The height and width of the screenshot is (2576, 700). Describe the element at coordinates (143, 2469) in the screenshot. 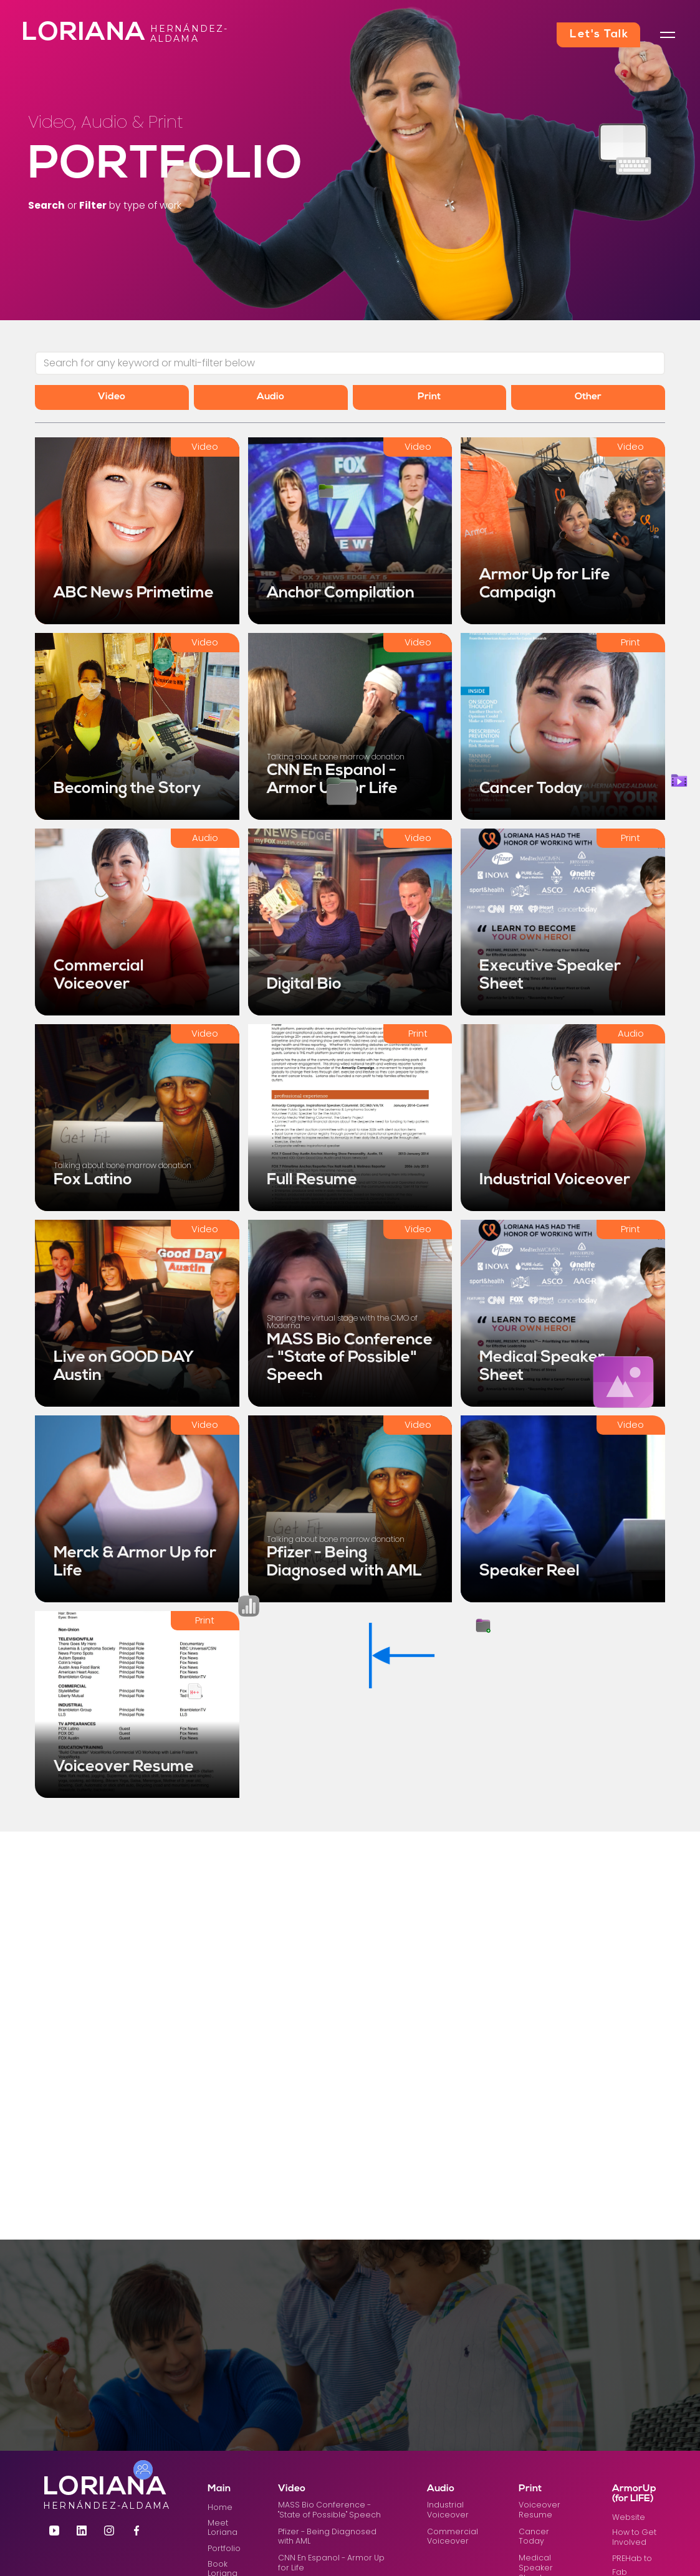

I see `manage user accounts and settings` at that location.